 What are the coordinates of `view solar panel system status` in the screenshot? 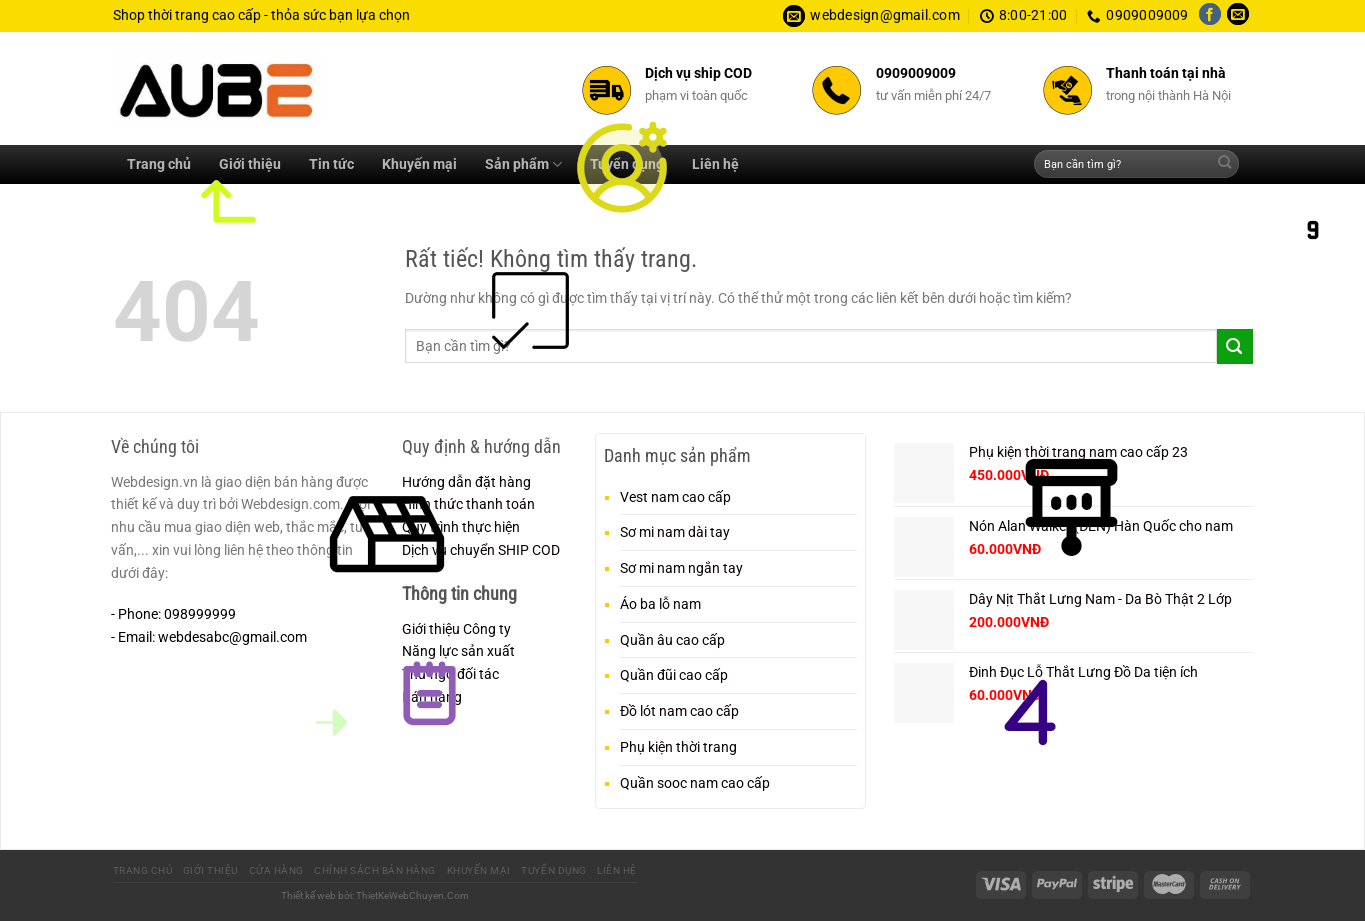 It's located at (387, 538).